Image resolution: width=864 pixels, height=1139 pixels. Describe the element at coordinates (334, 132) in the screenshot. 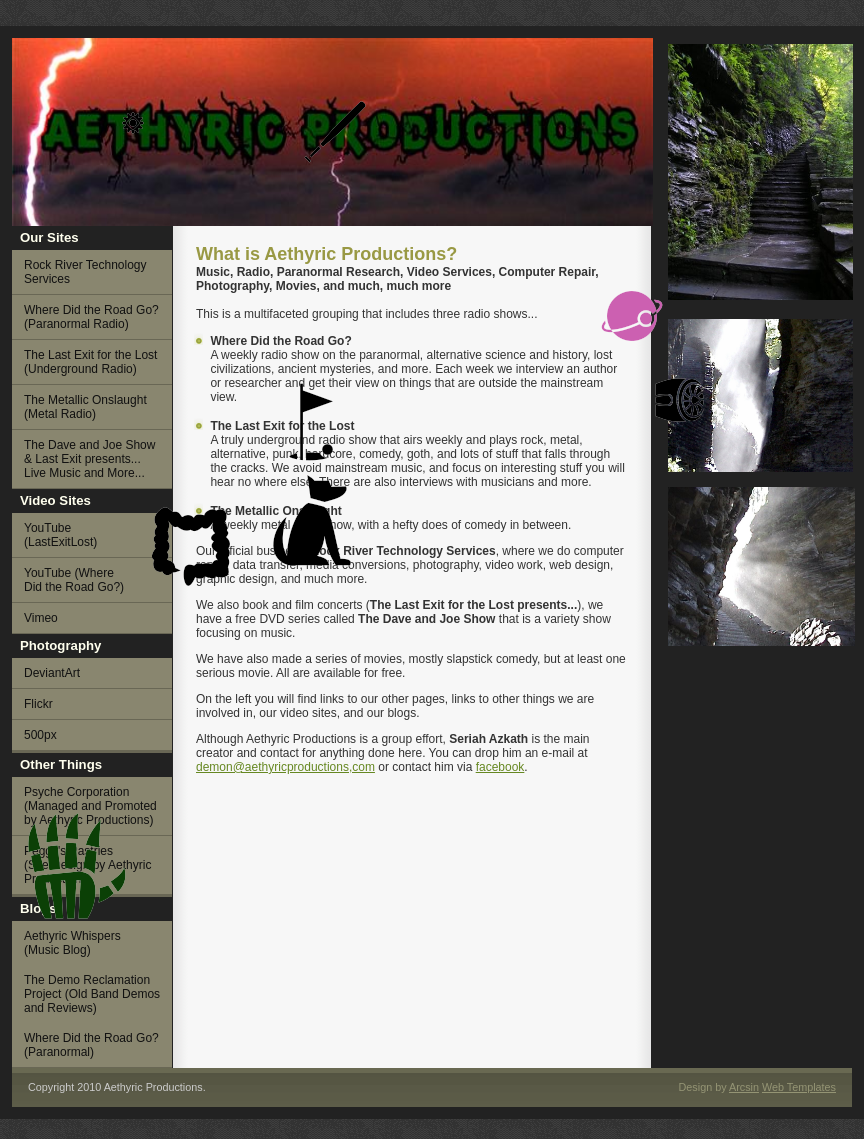

I see `access baseball or batting-related content` at that location.